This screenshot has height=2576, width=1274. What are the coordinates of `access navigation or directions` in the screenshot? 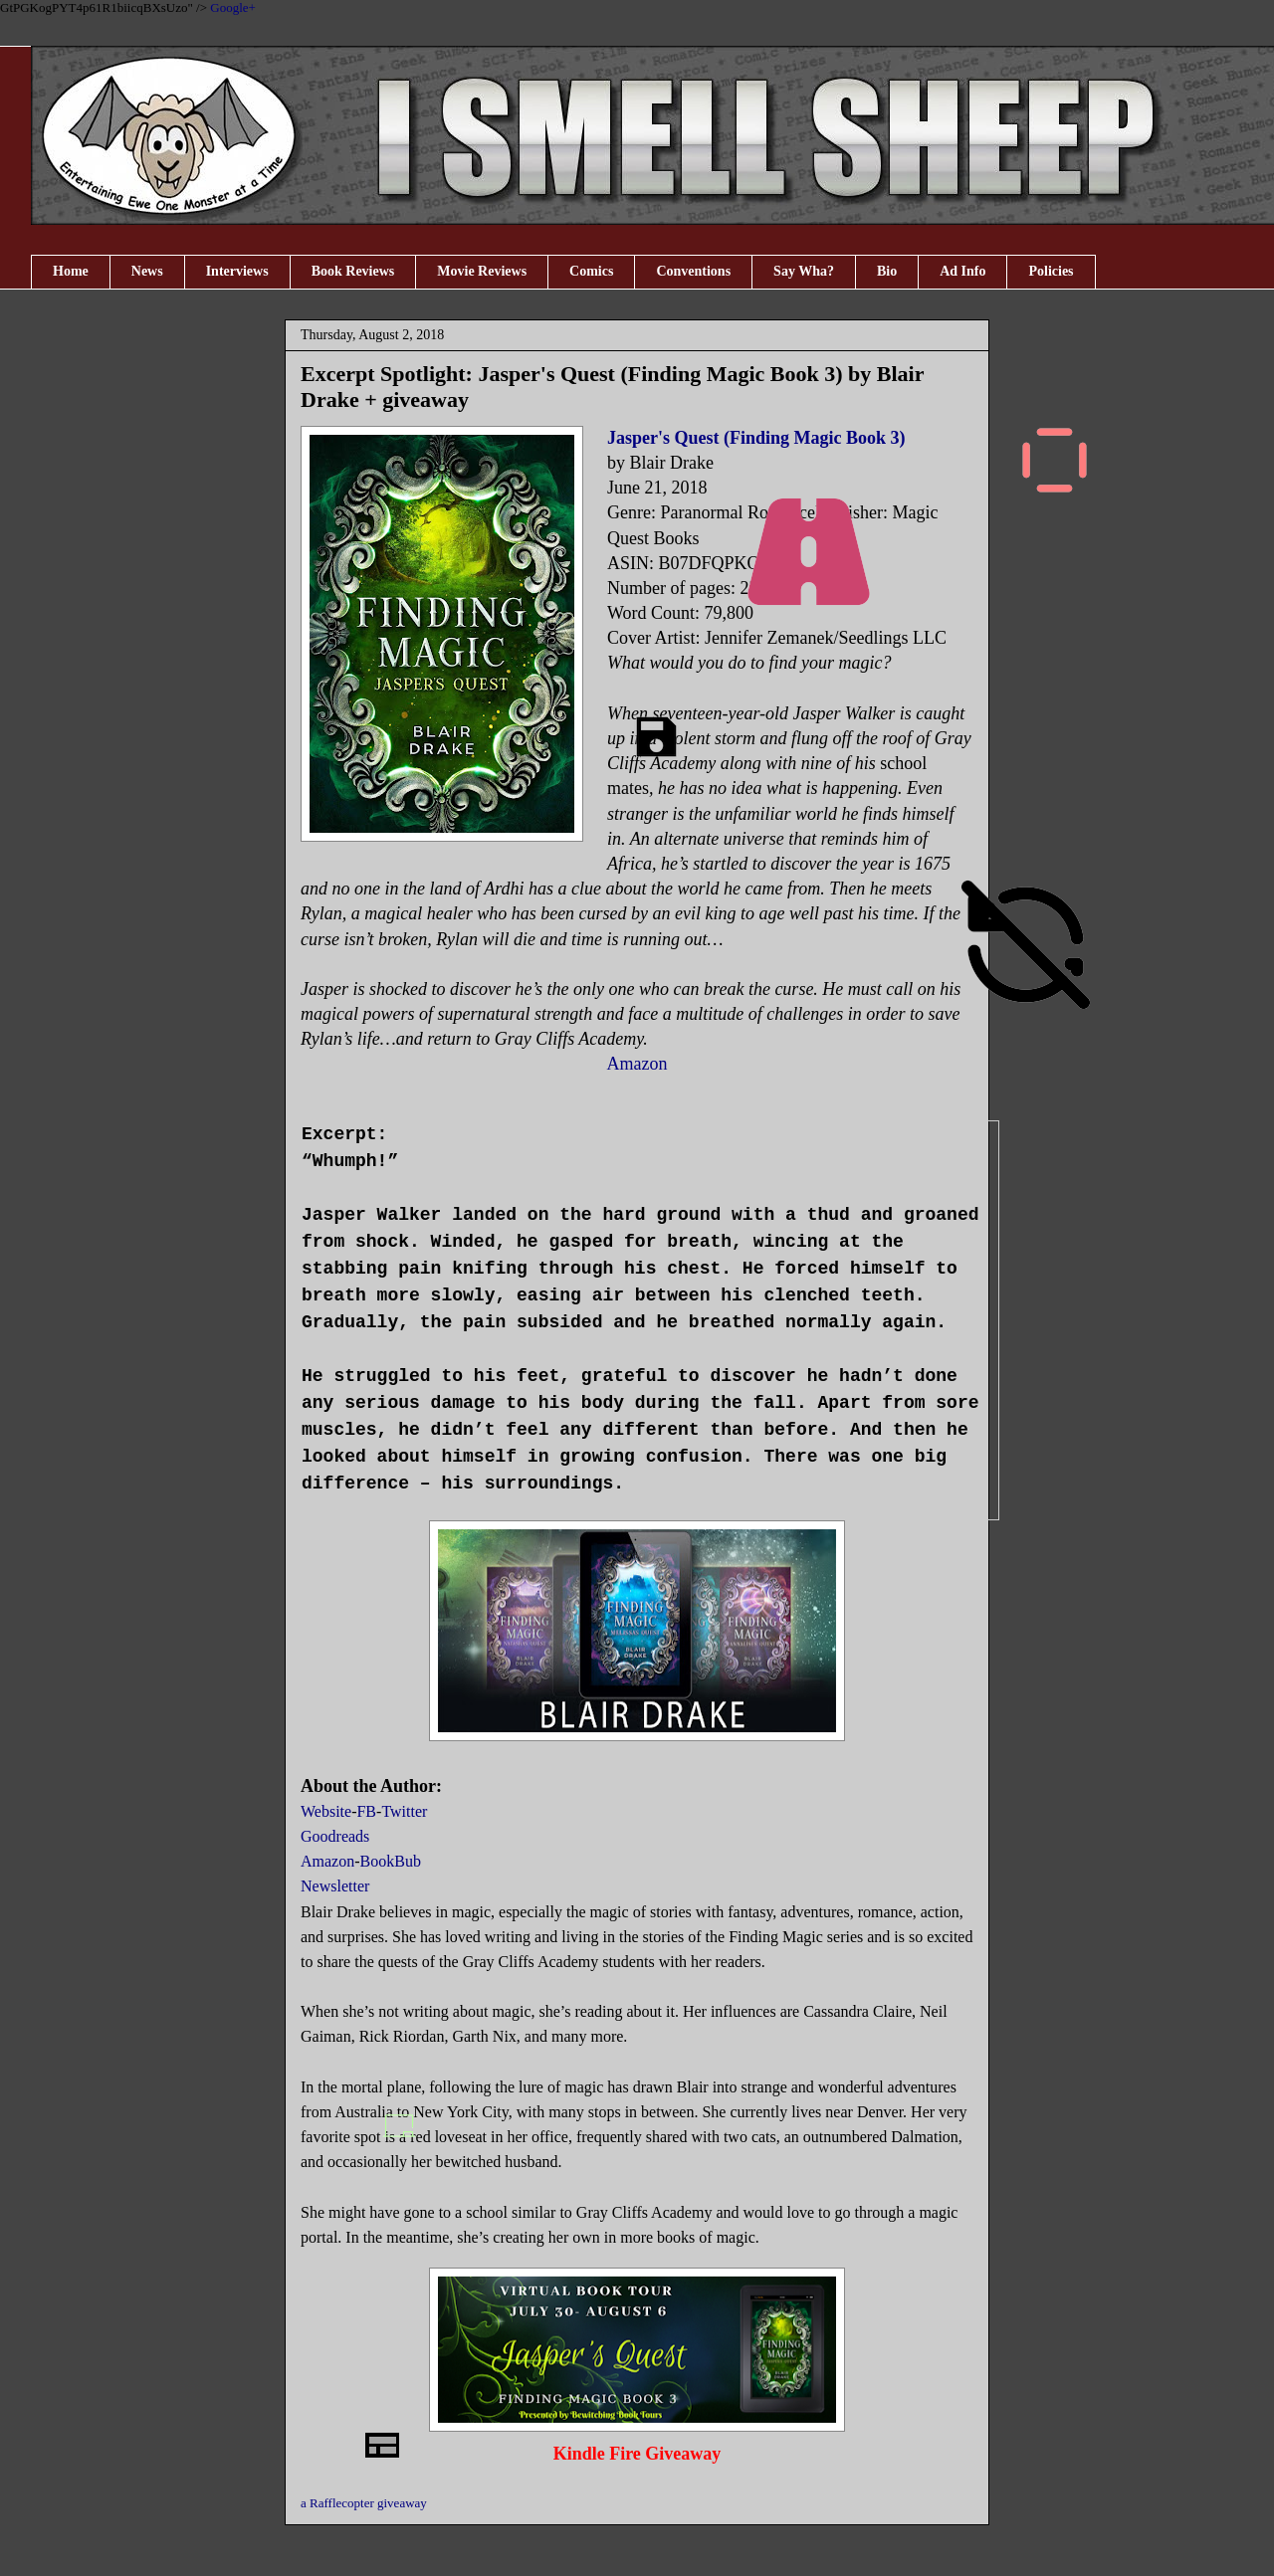 It's located at (808, 551).